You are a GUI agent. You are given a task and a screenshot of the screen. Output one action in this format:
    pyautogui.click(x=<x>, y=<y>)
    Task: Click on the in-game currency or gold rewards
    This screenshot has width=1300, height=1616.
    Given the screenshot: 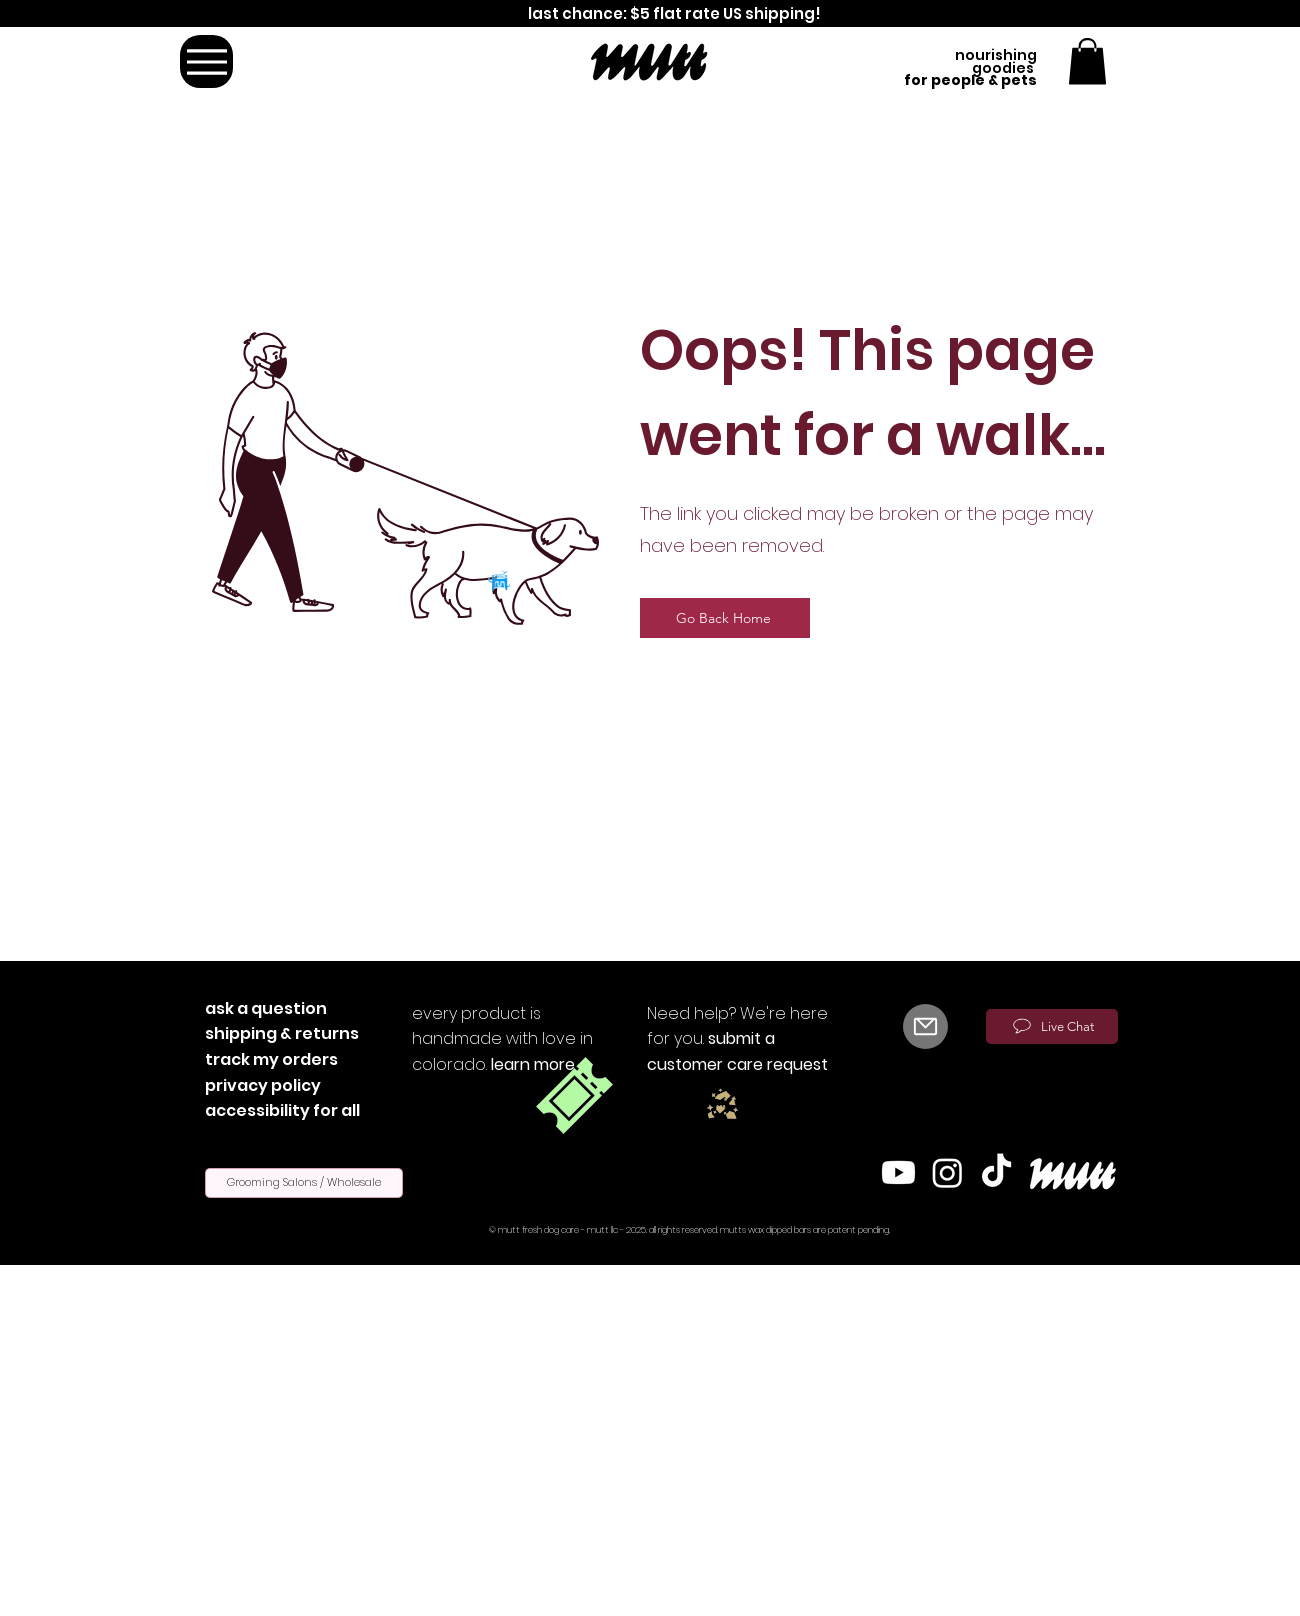 What is the action you would take?
    pyautogui.click(x=722, y=1103)
    